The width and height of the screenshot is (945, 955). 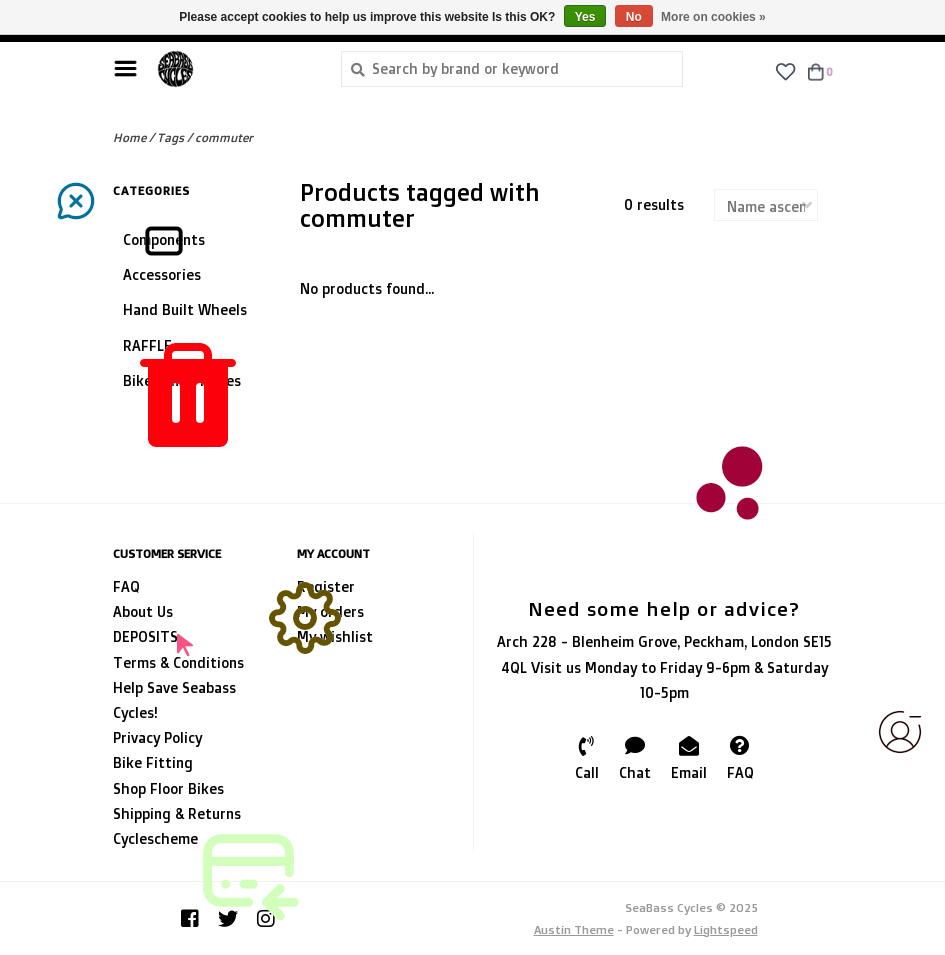 I want to click on request a refund to your card, so click(x=248, y=870).